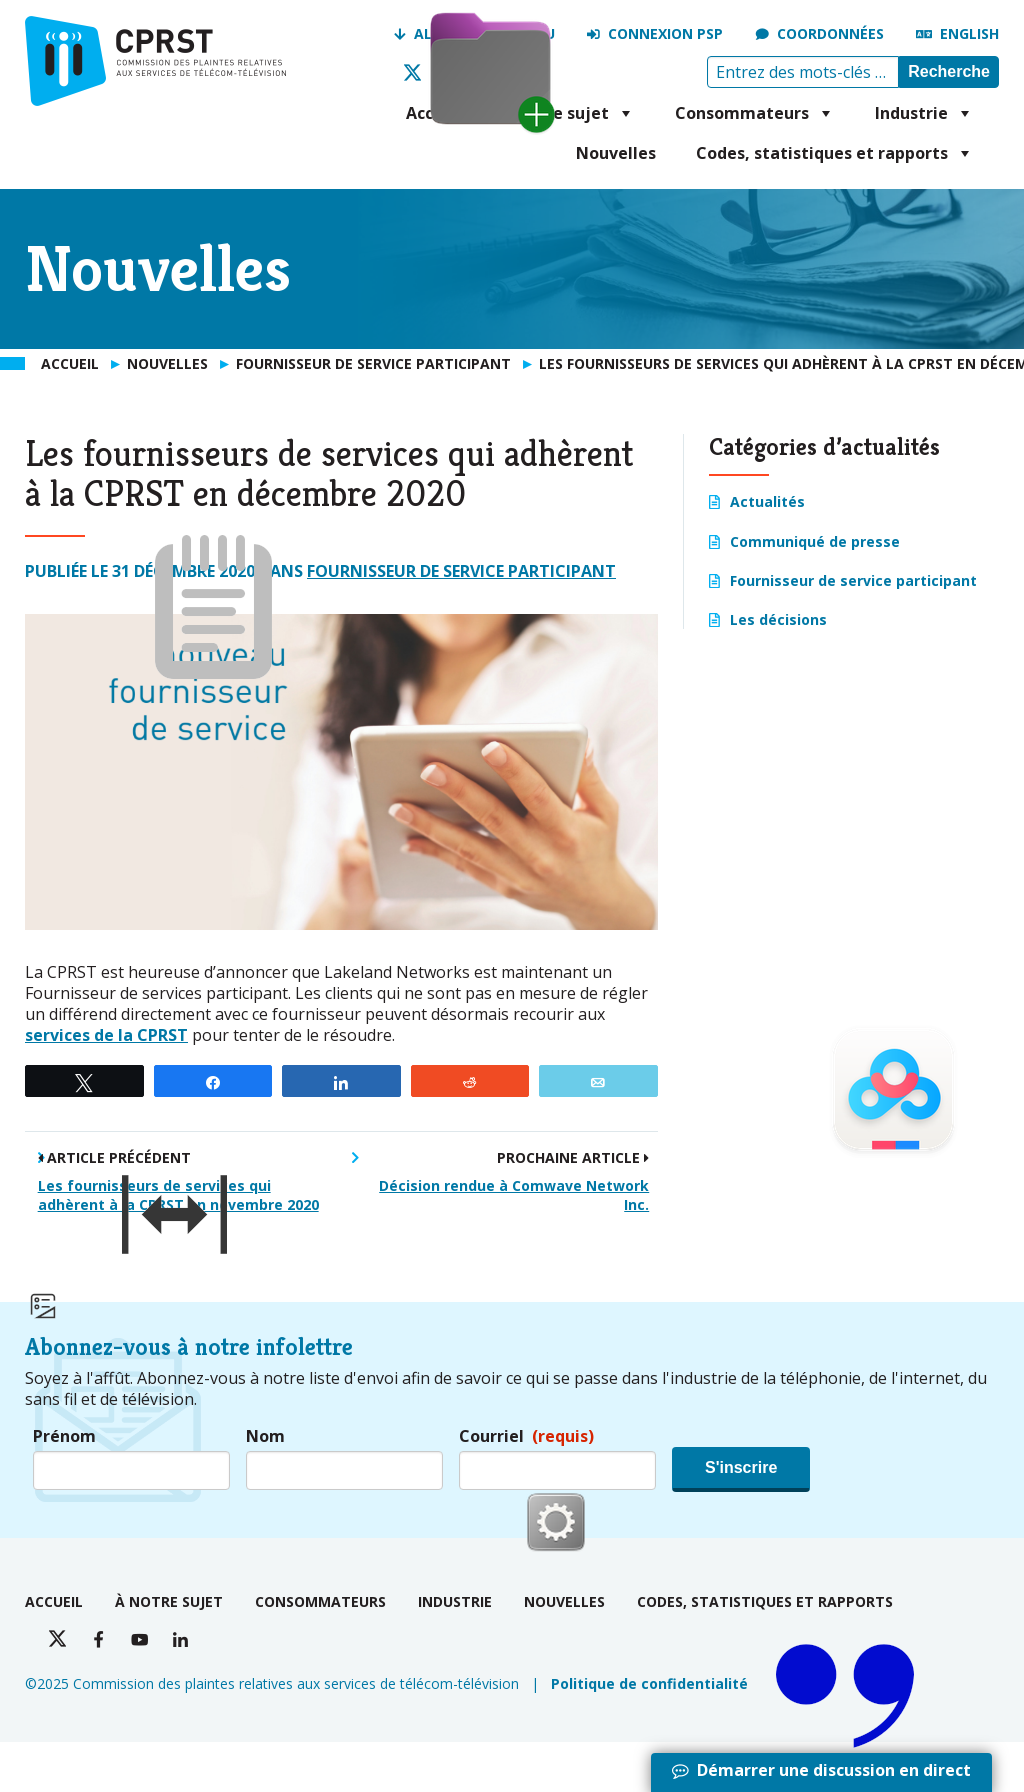 This screenshot has height=1792, width=1024. Describe the element at coordinates (845, 1696) in the screenshot. I see `punctuation input mode is currently inactive` at that location.